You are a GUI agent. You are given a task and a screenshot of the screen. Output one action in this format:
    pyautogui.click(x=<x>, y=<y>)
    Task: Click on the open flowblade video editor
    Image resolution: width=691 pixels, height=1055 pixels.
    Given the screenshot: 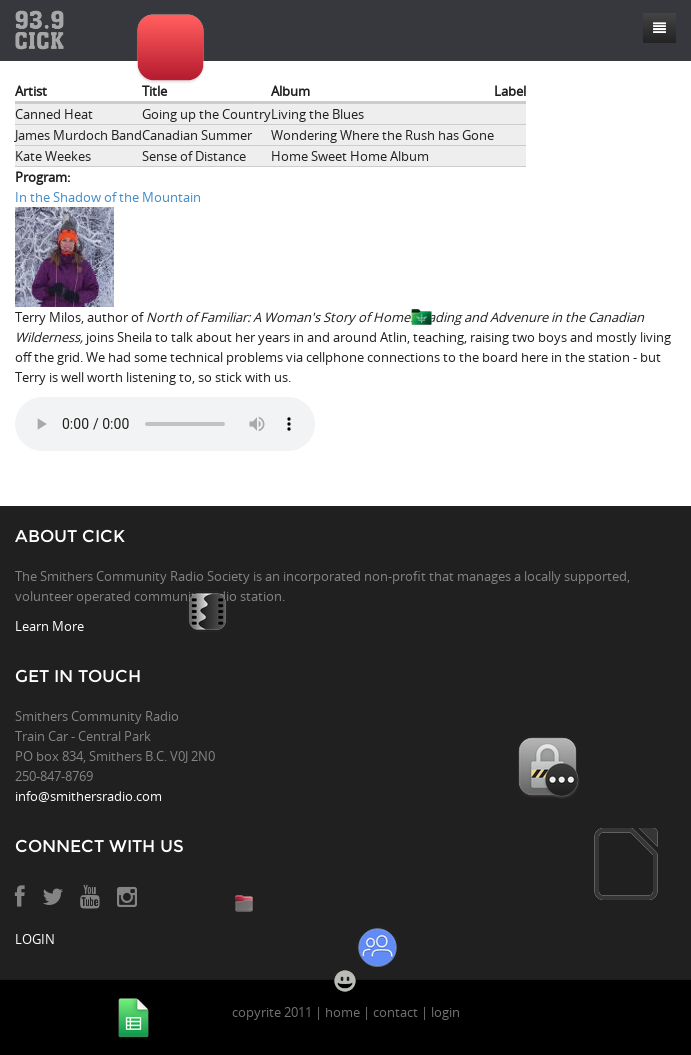 What is the action you would take?
    pyautogui.click(x=207, y=611)
    